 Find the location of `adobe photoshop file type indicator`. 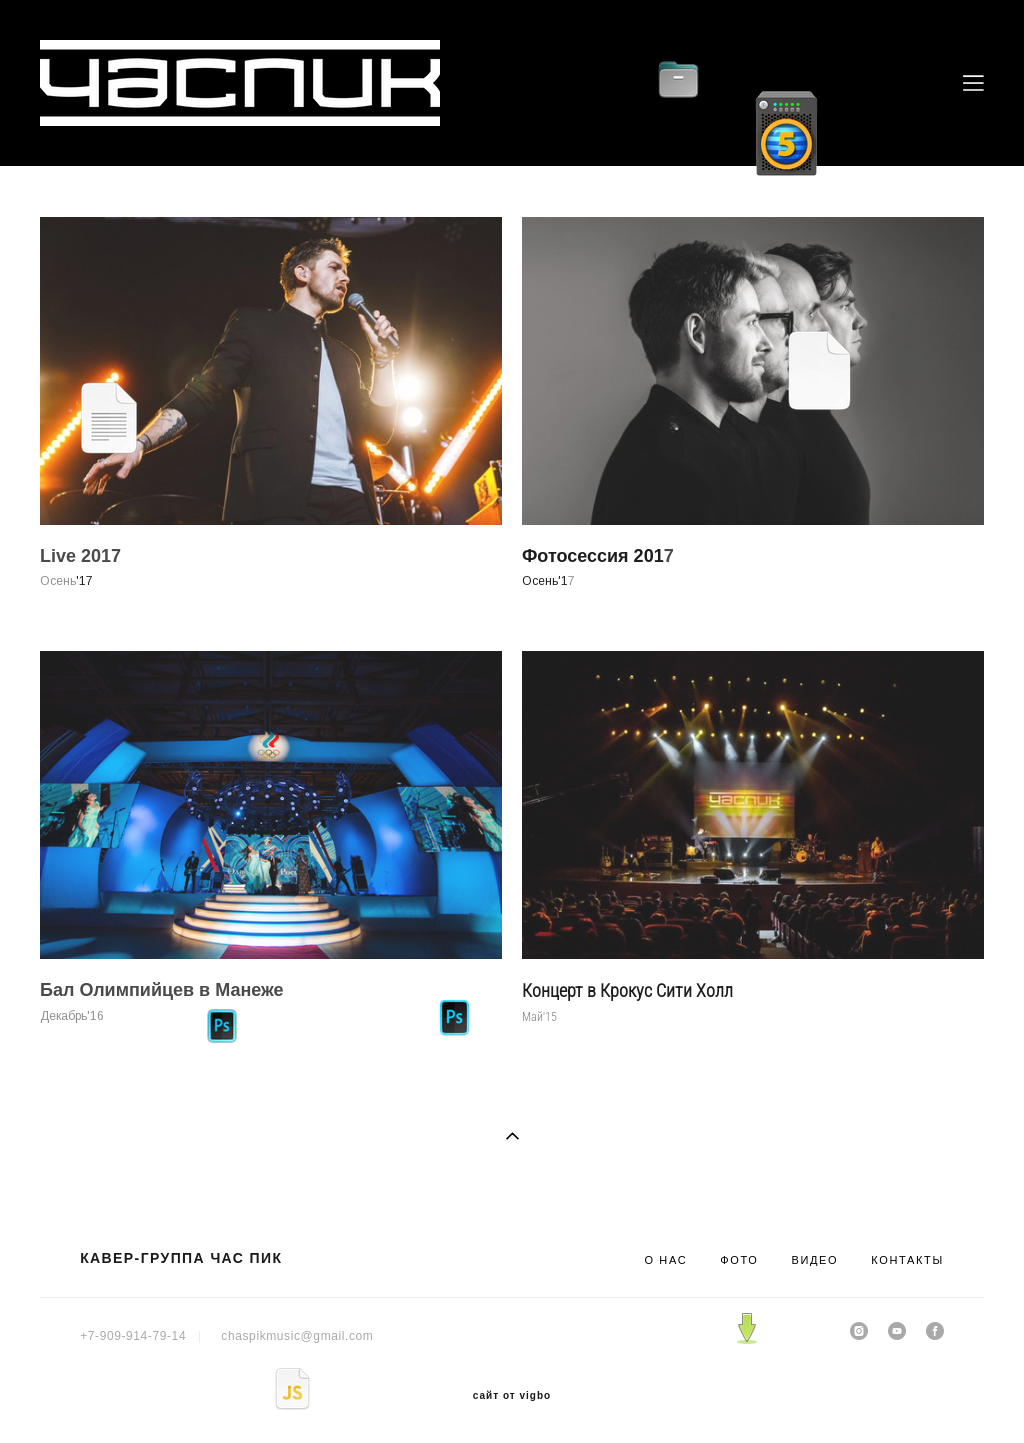

adobe photoshop file type indicator is located at coordinates (454, 1017).